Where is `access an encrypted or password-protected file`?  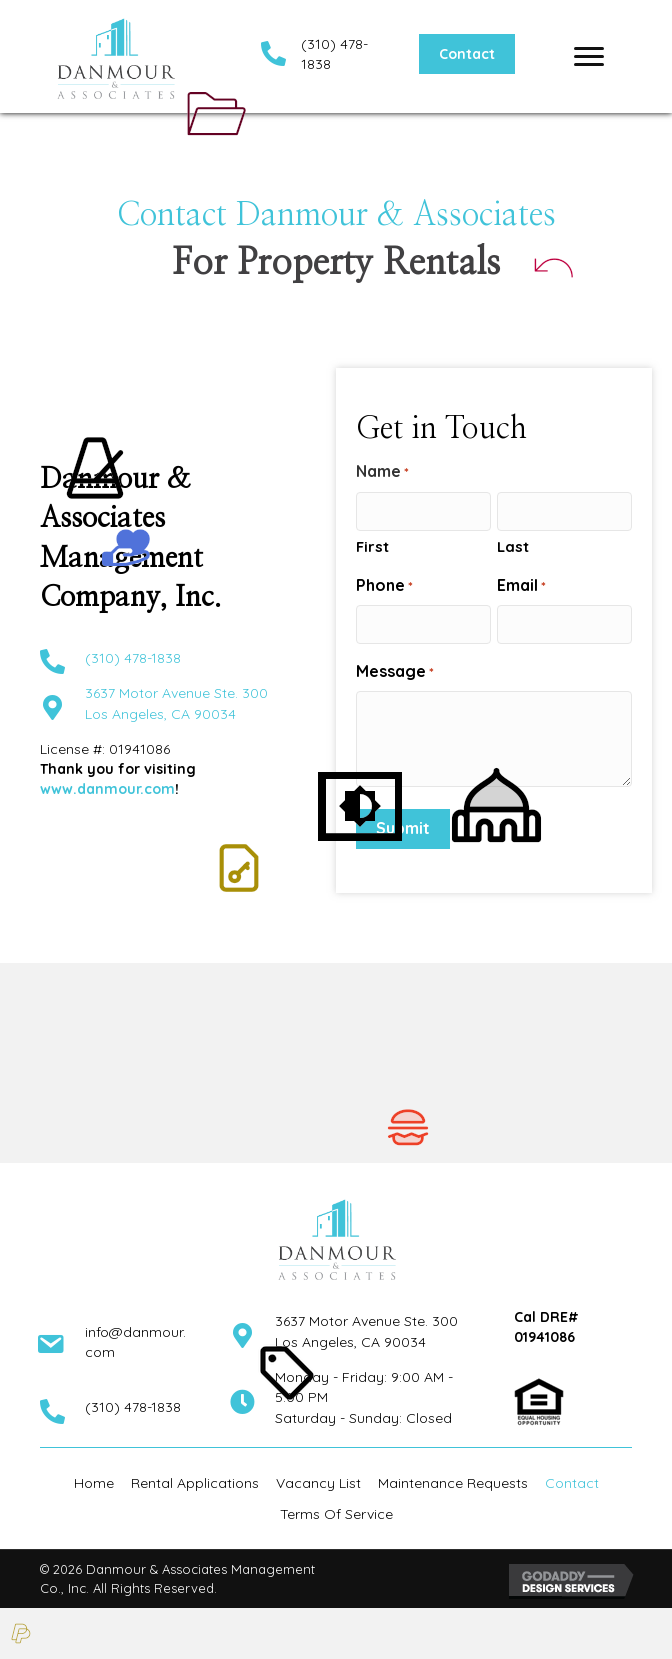
access an encrypted or password-protected file is located at coordinates (239, 868).